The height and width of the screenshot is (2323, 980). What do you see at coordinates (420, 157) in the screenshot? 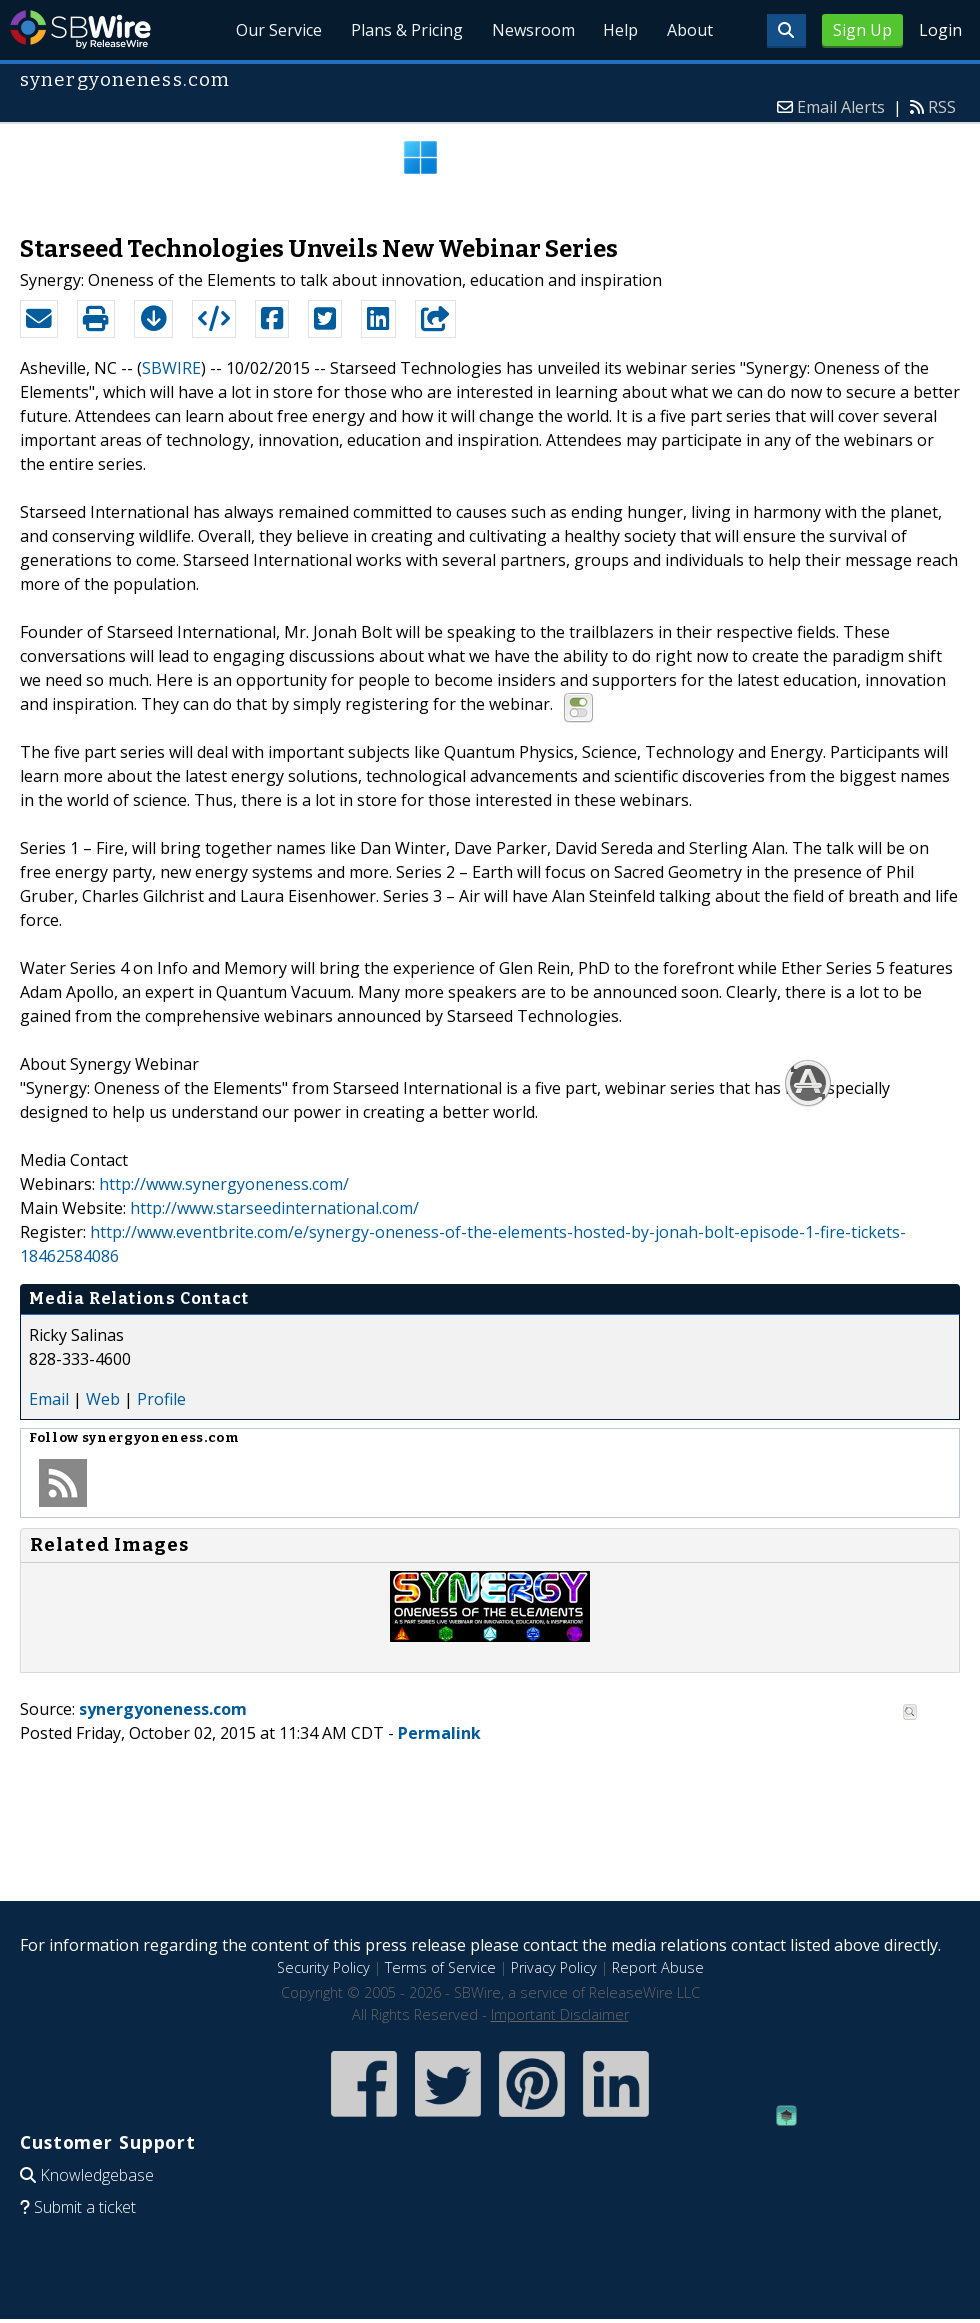
I see `open the Windows start menu` at bounding box center [420, 157].